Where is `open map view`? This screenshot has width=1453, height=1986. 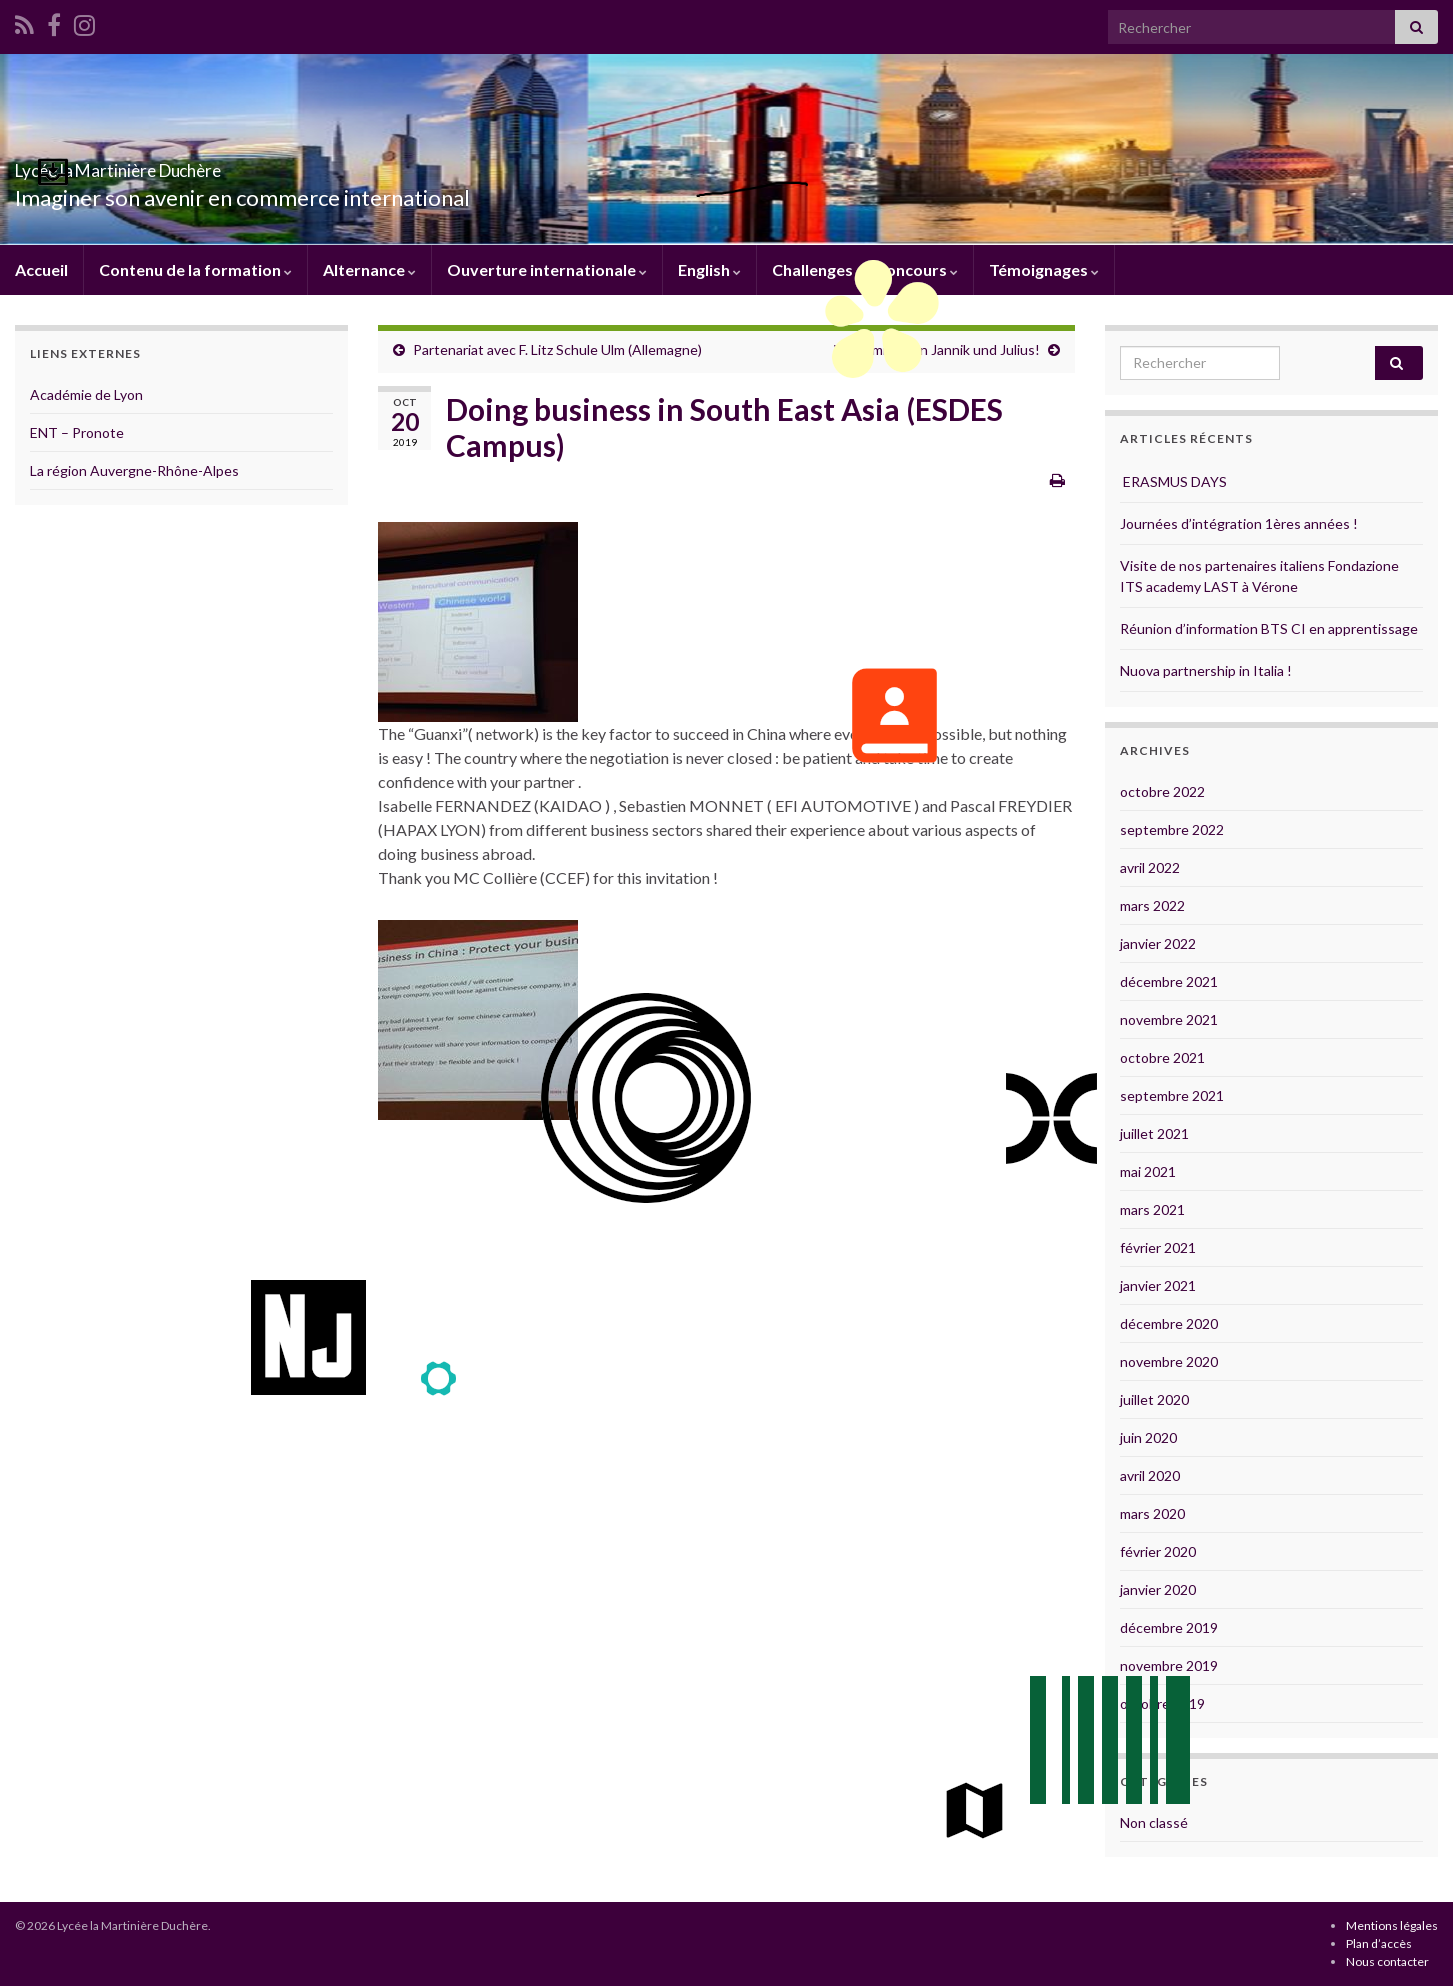 open map view is located at coordinates (974, 1810).